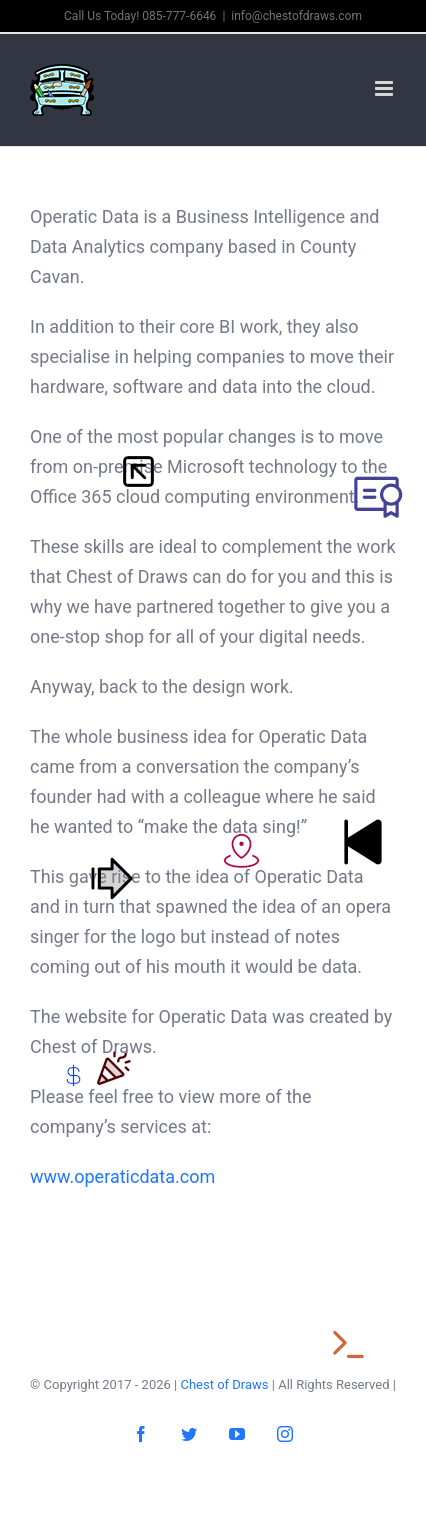  Describe the element at coordinates (363, 842) in the screenshot. I see `skip to previous track` at that location.